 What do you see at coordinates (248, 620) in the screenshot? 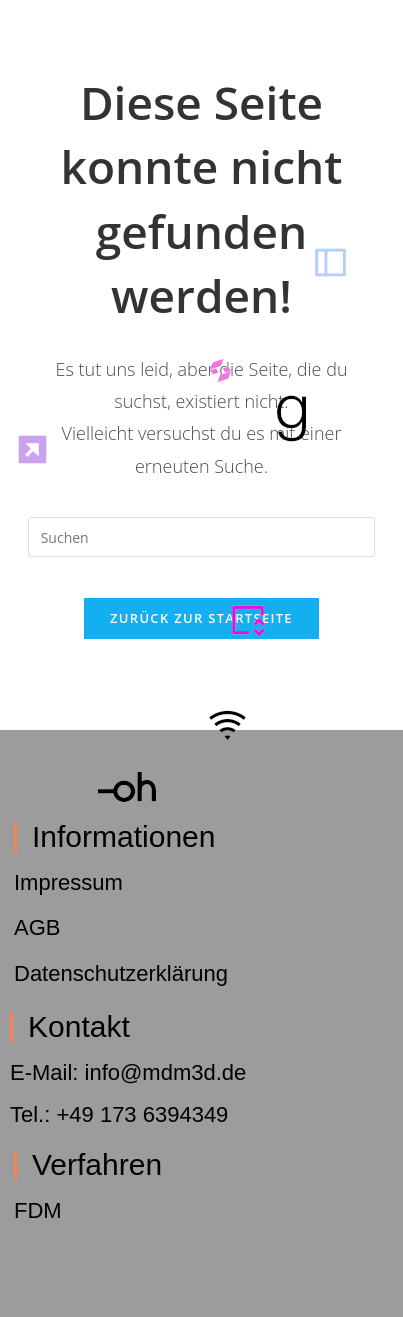
I see `open a dropdown menu to select from options` at bounding box center [248, 620].